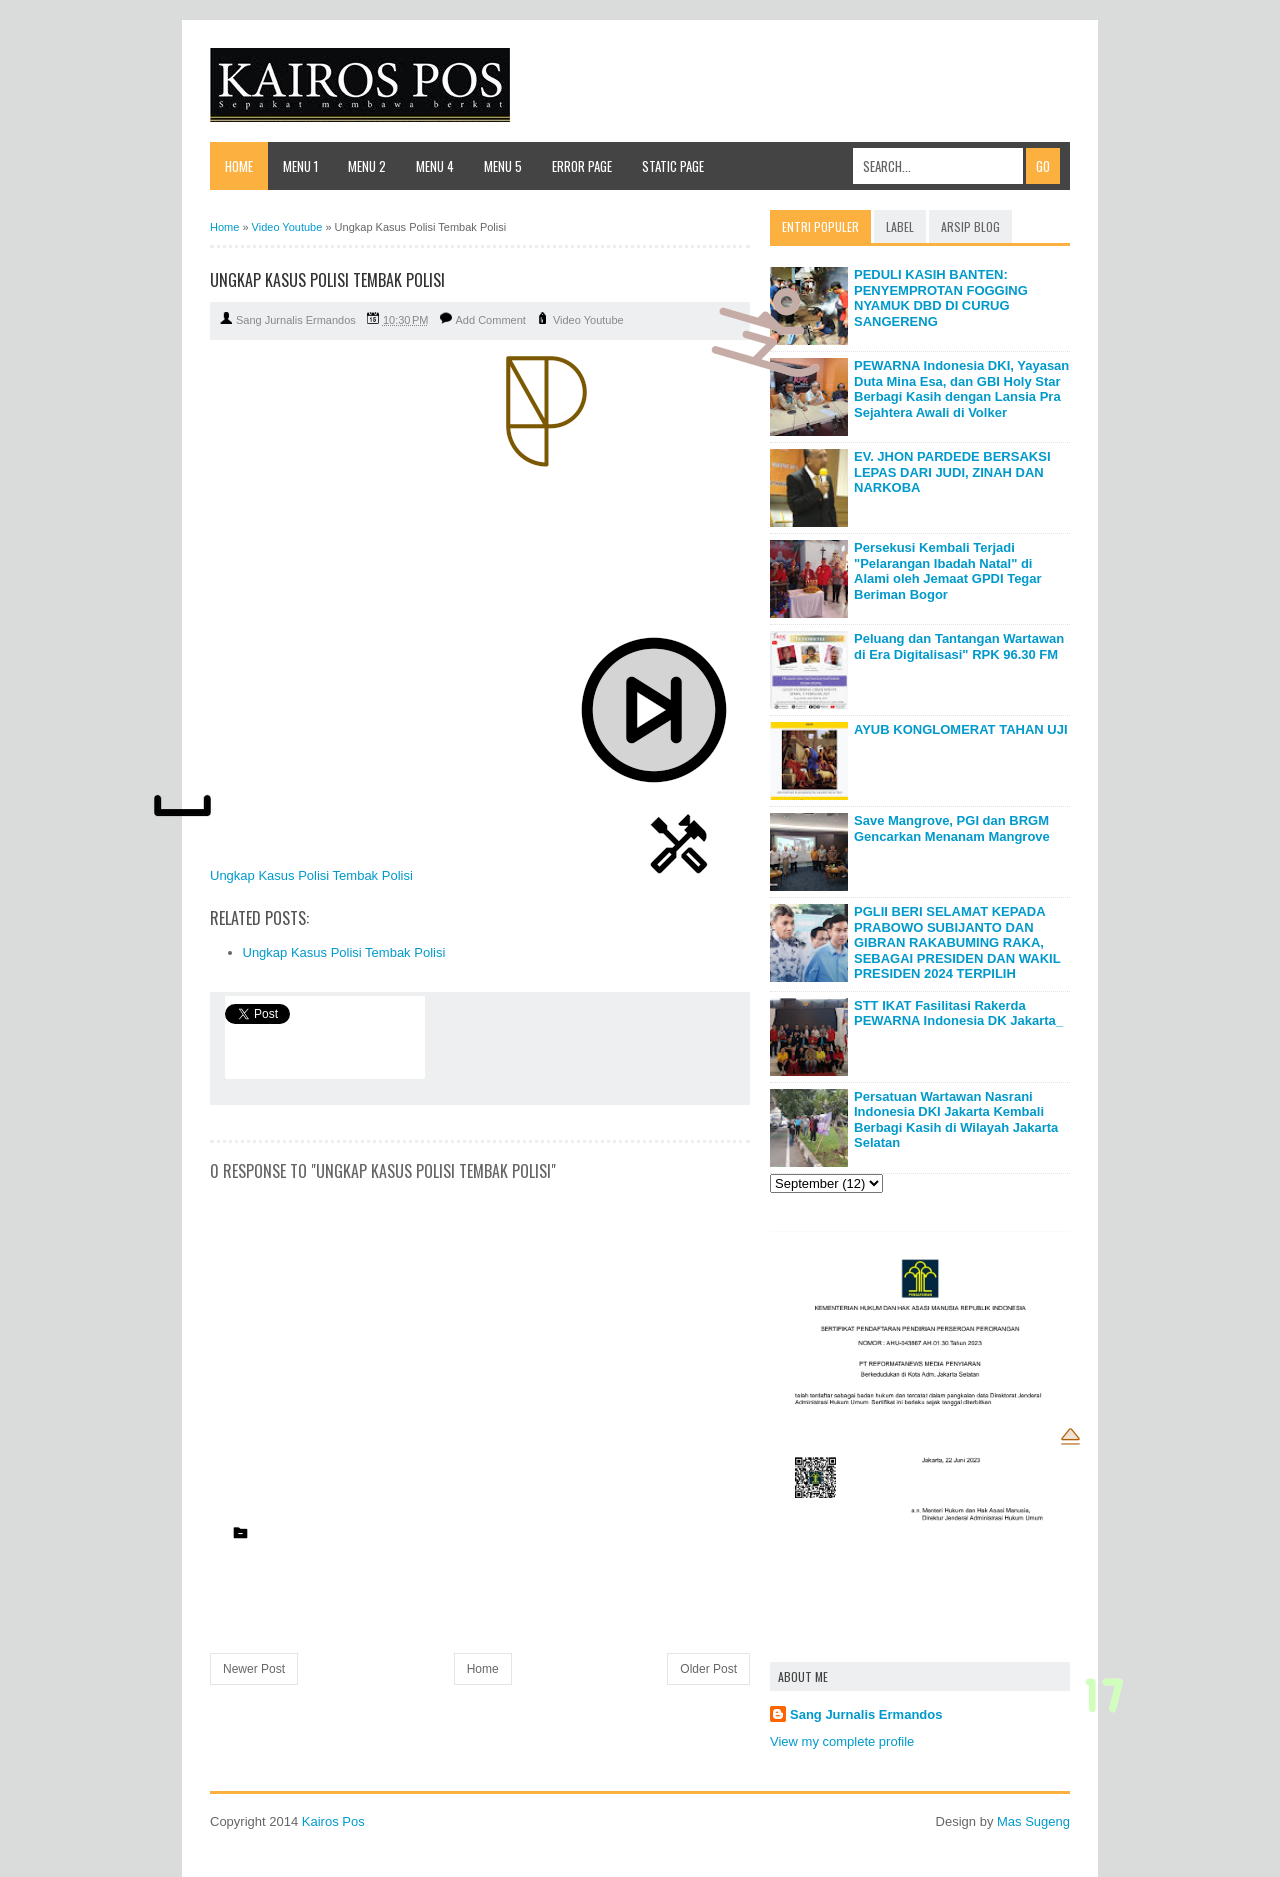 The width and height of the screenshot is (1280, 1877). Describe the element at coordinates (679, 845) in the screenshot. I see `access tools and settings` at that location.